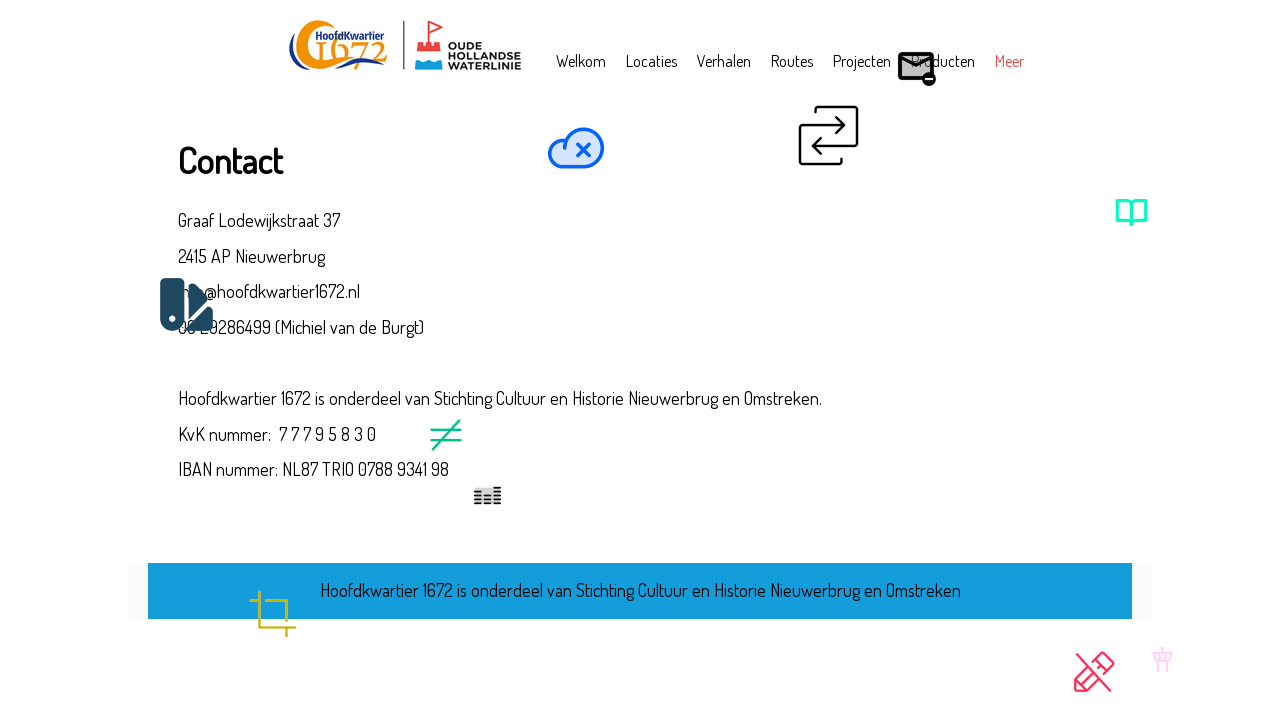  I want to click on swap or exchange items, so click(828, 135).